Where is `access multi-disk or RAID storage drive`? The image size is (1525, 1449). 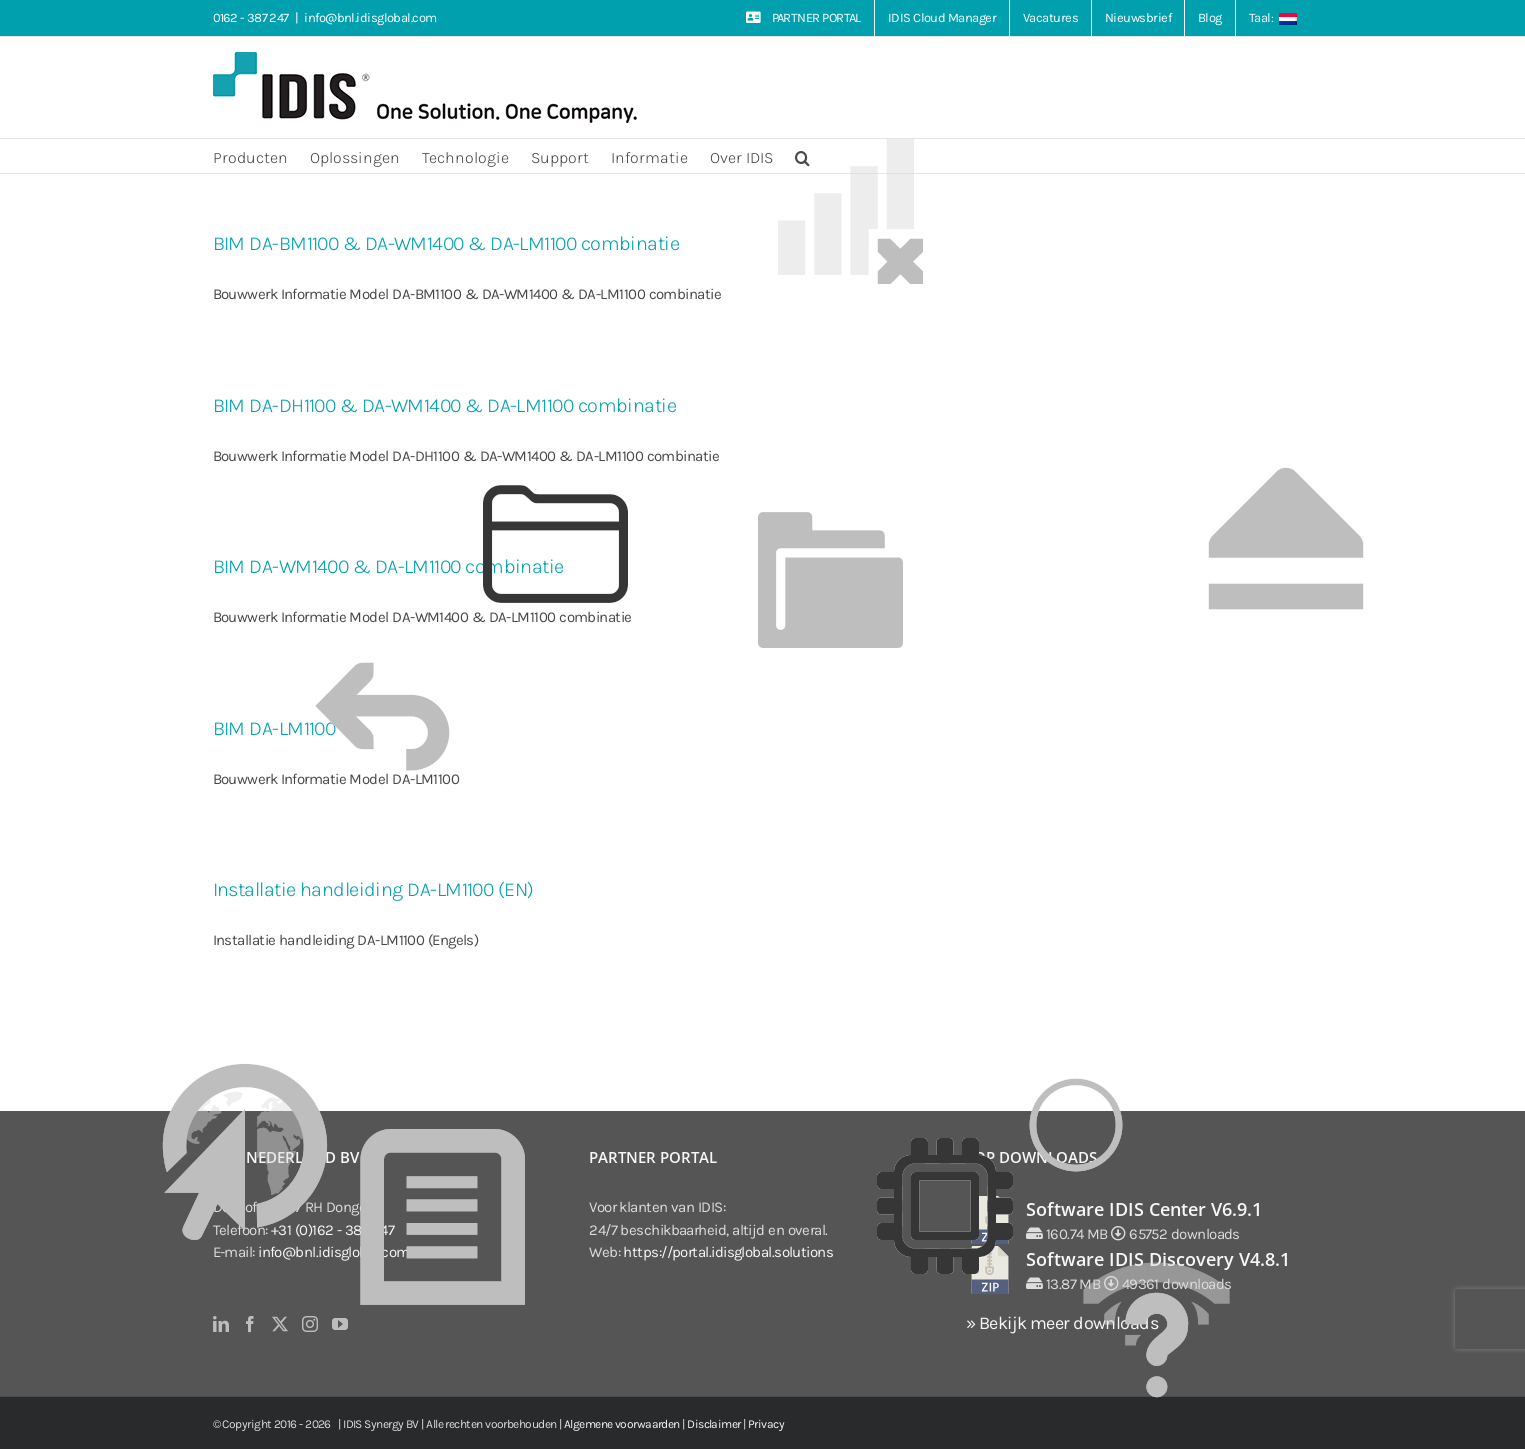 access multi-disk or RAID storage drive is located at coordinates (442, 1223).